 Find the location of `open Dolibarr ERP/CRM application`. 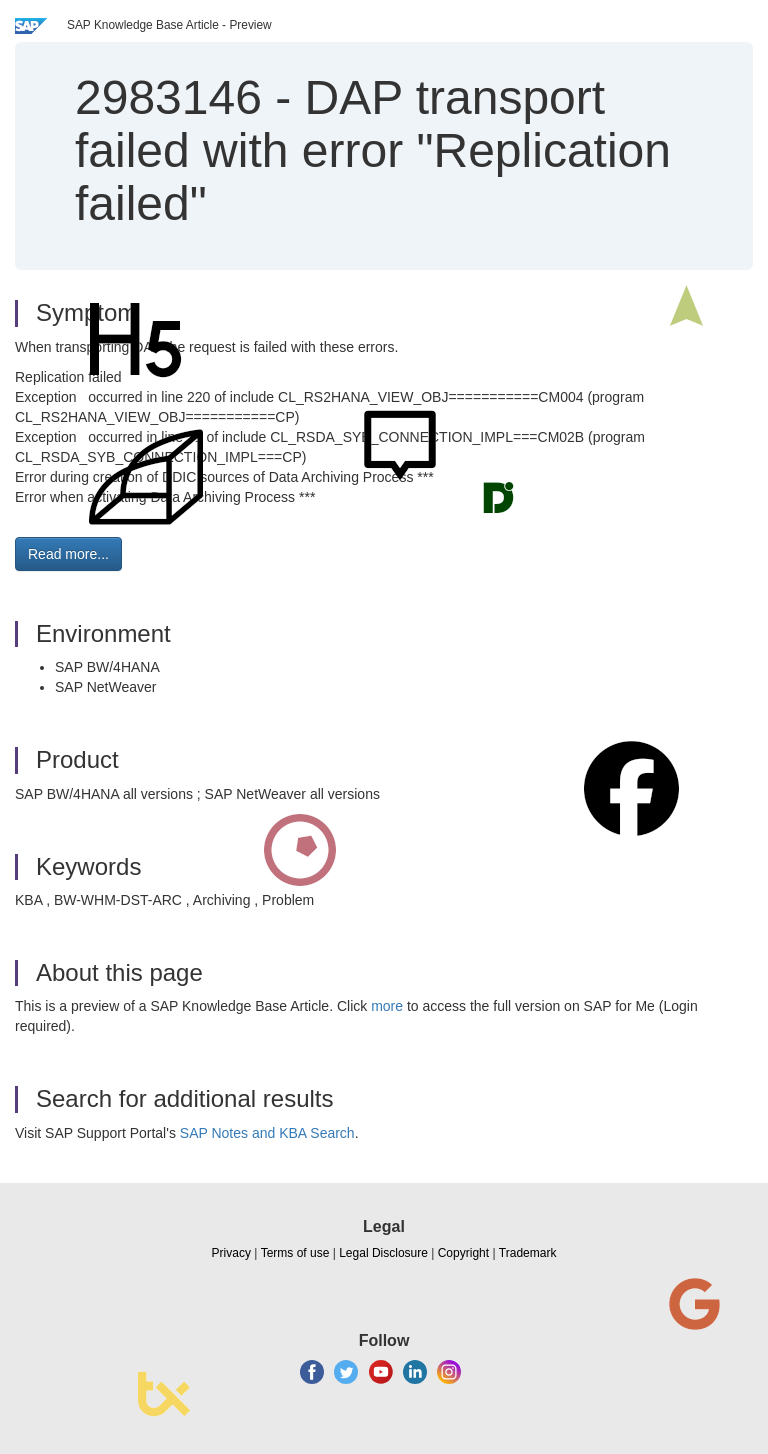

open Dolibarr ERP/CRM application is located at coordinates (498, 497).